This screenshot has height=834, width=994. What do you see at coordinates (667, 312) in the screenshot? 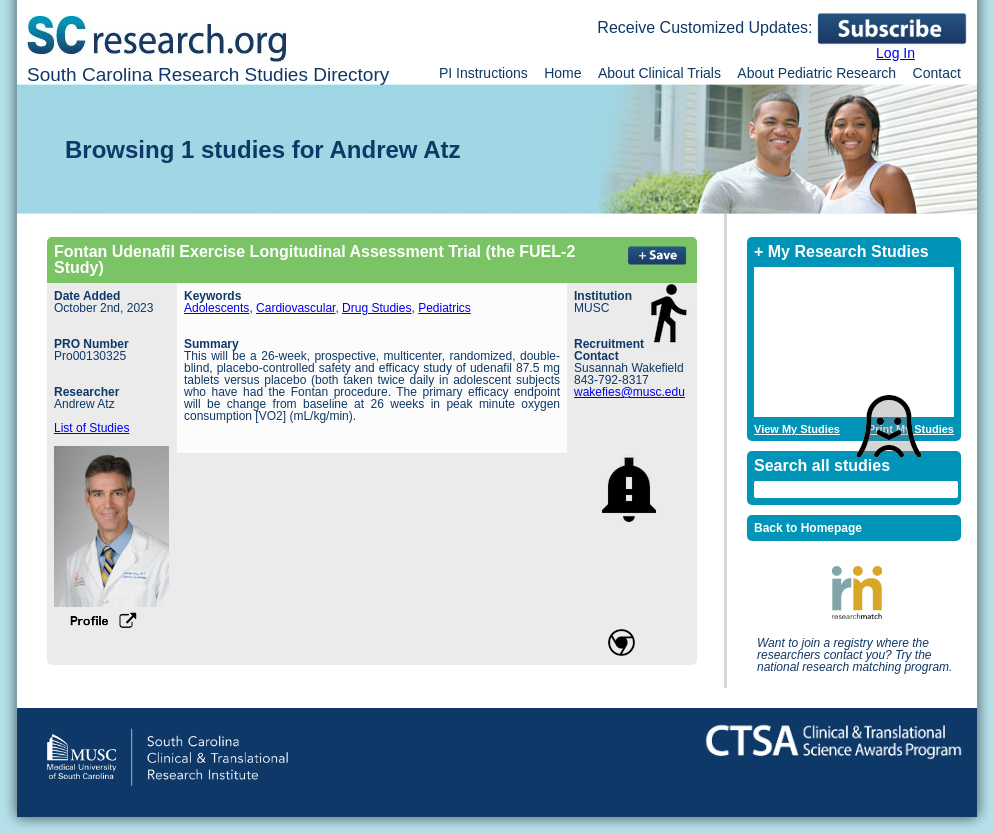
I see `get walking directions` at bounding box center [667, 312].